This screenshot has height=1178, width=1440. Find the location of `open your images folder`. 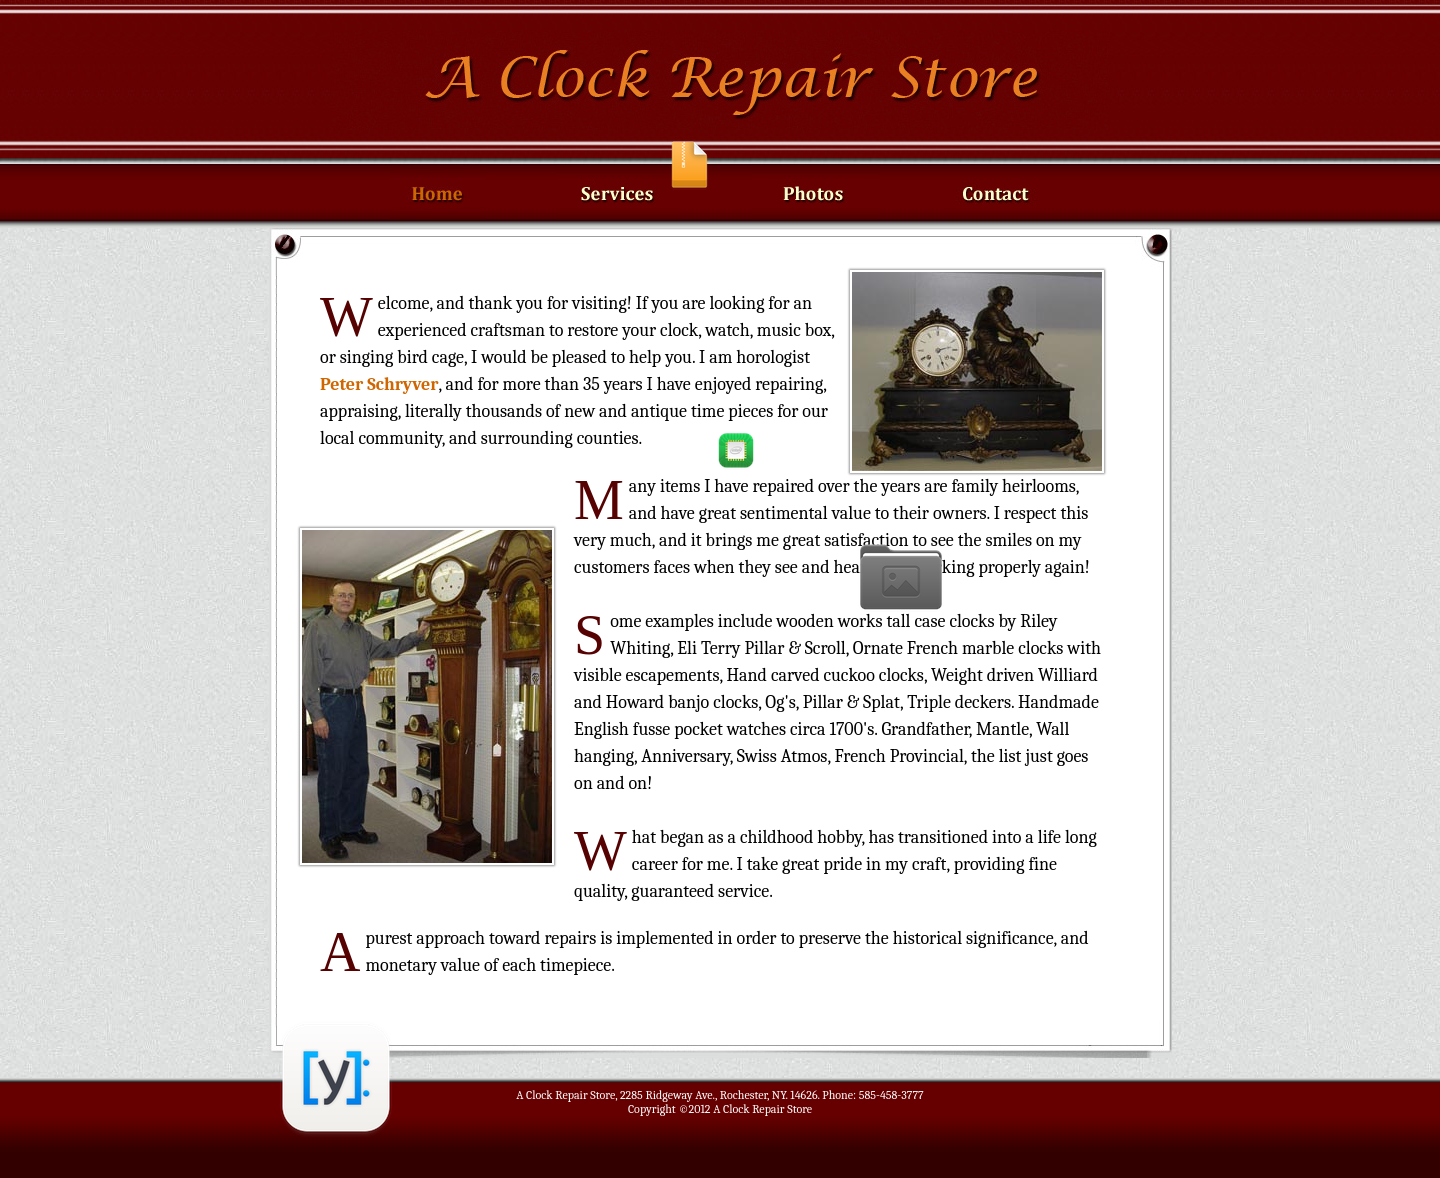

open your images folder is located at coordinates (901, 577).